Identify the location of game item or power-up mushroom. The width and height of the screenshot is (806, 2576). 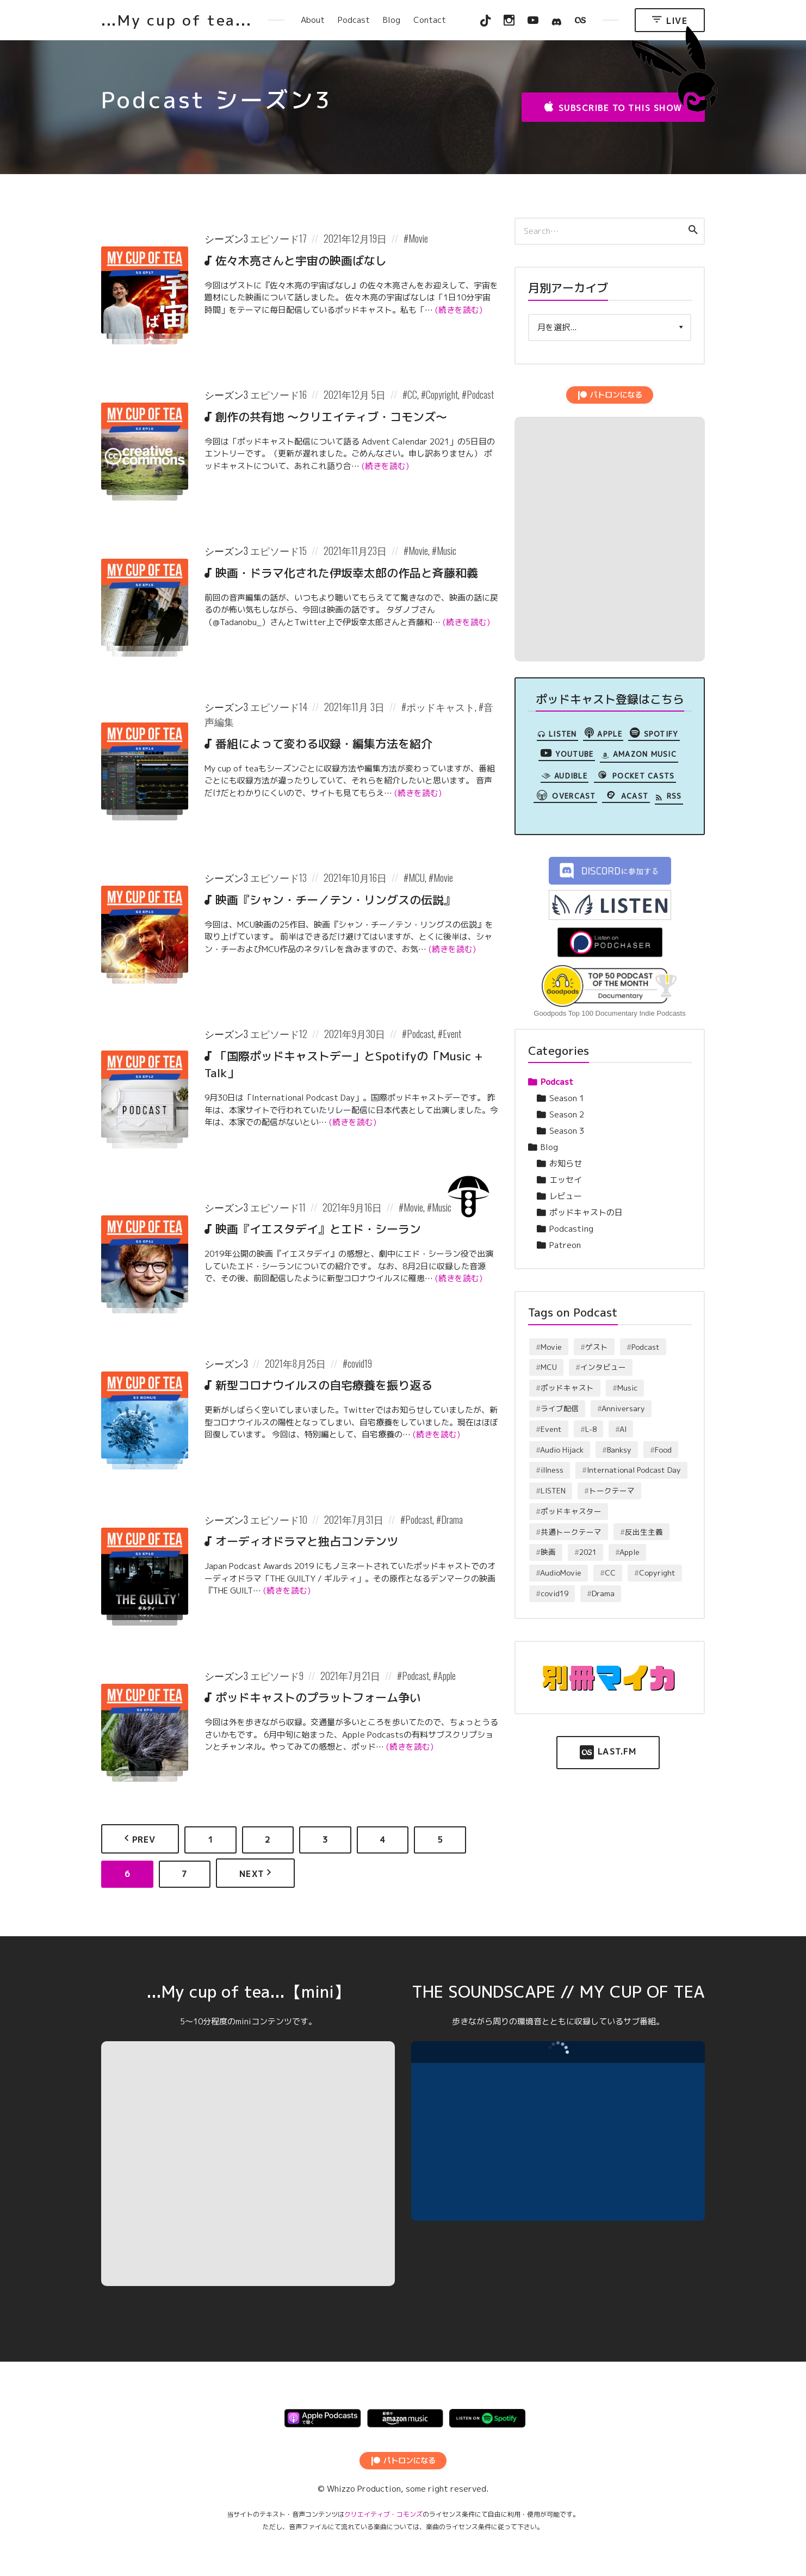
(468, 1196).